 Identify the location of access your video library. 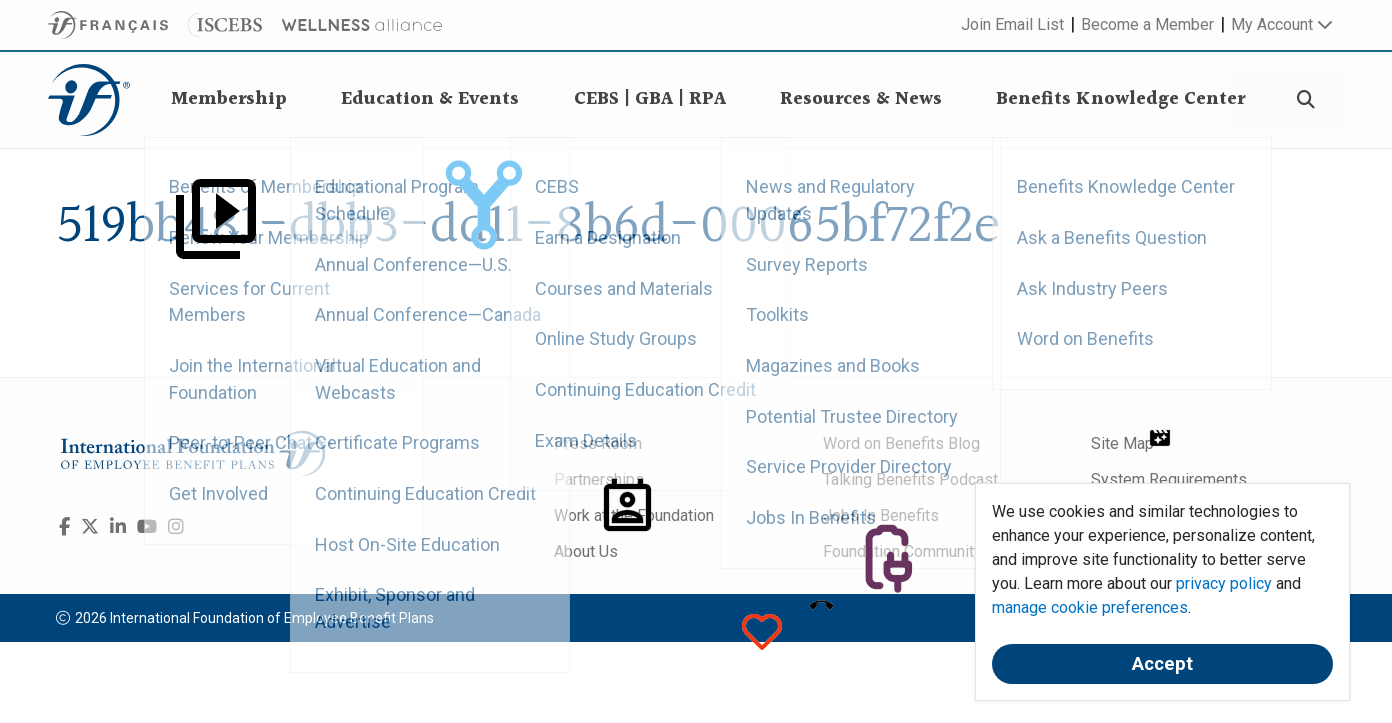
(216, 219).